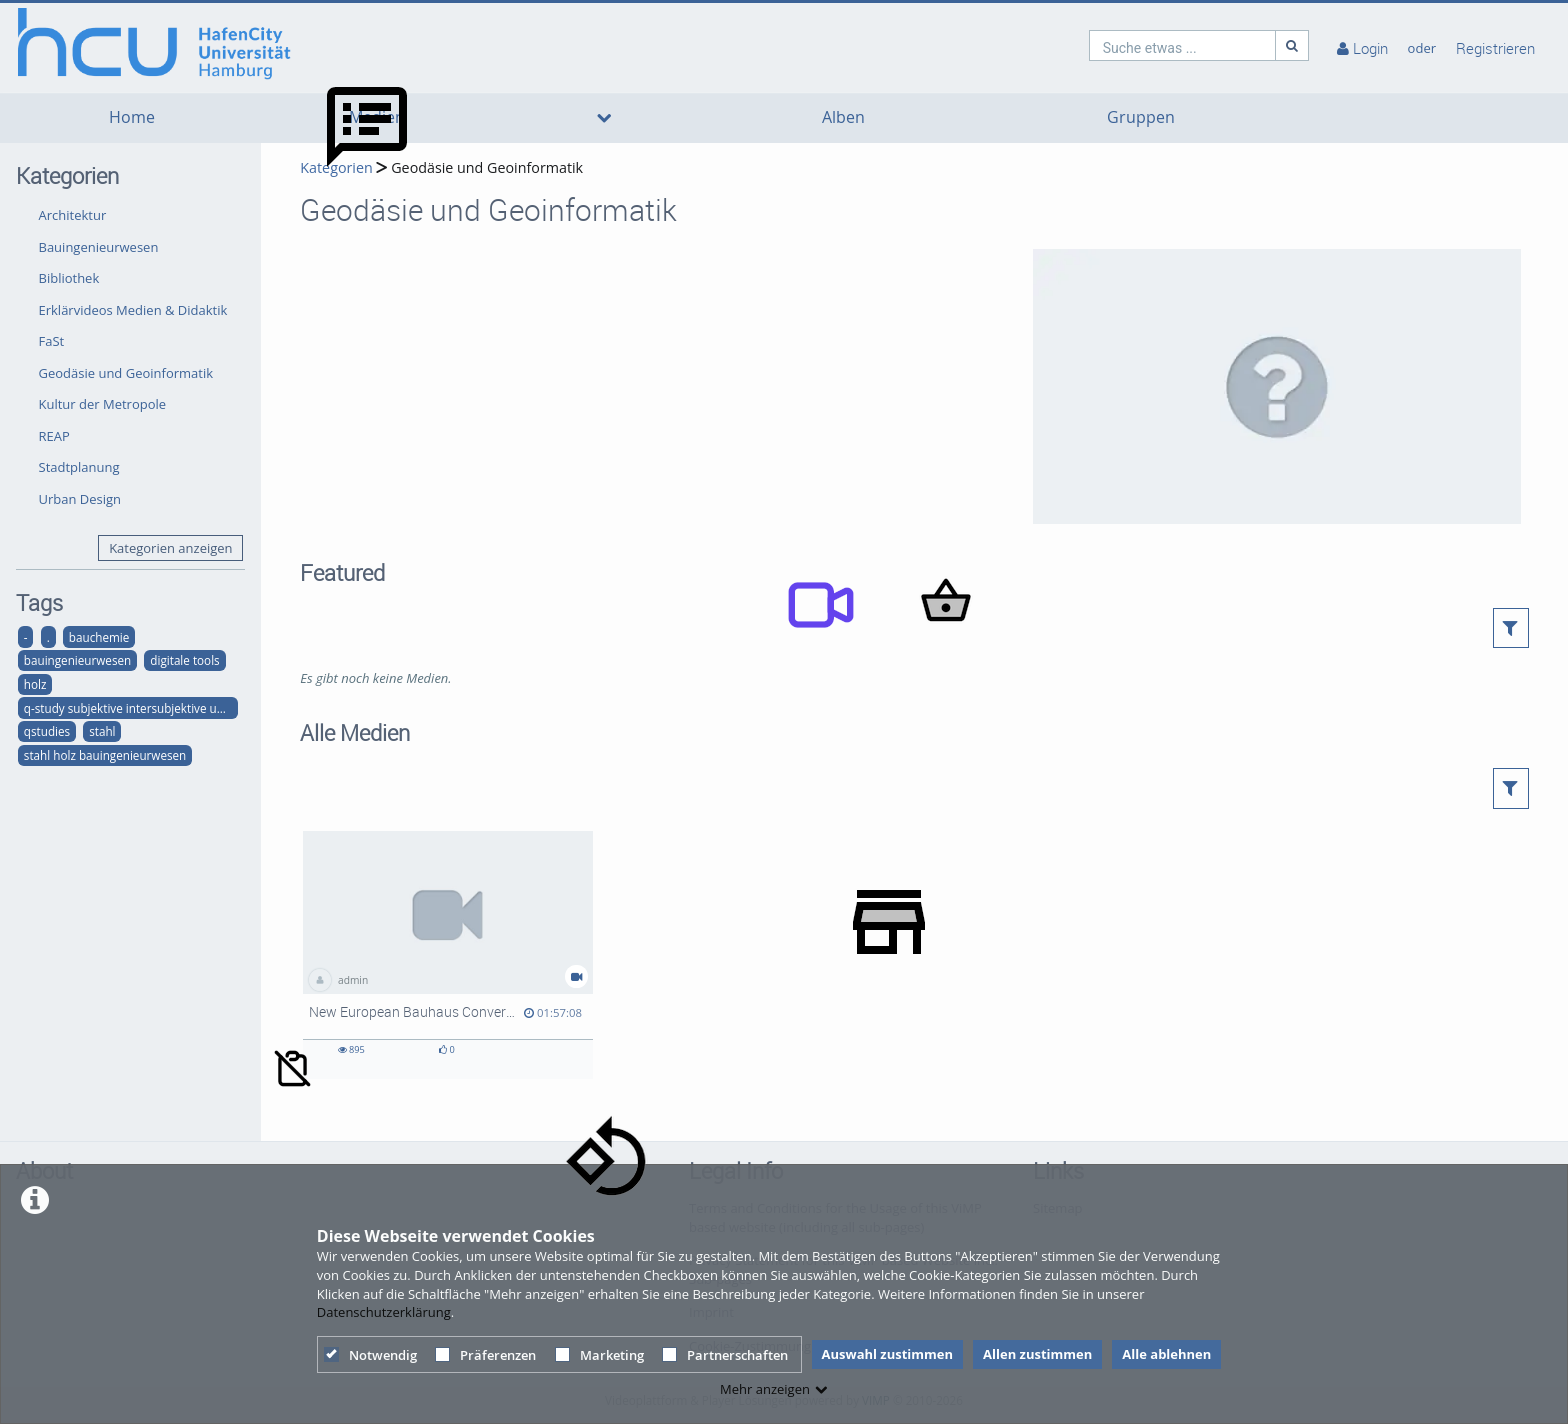 The width and height of the screenshot is (1568, 1424). Describe the element at coordinates (292, 1068) in the screenshot. I see `clipboard access disabled` at that location.